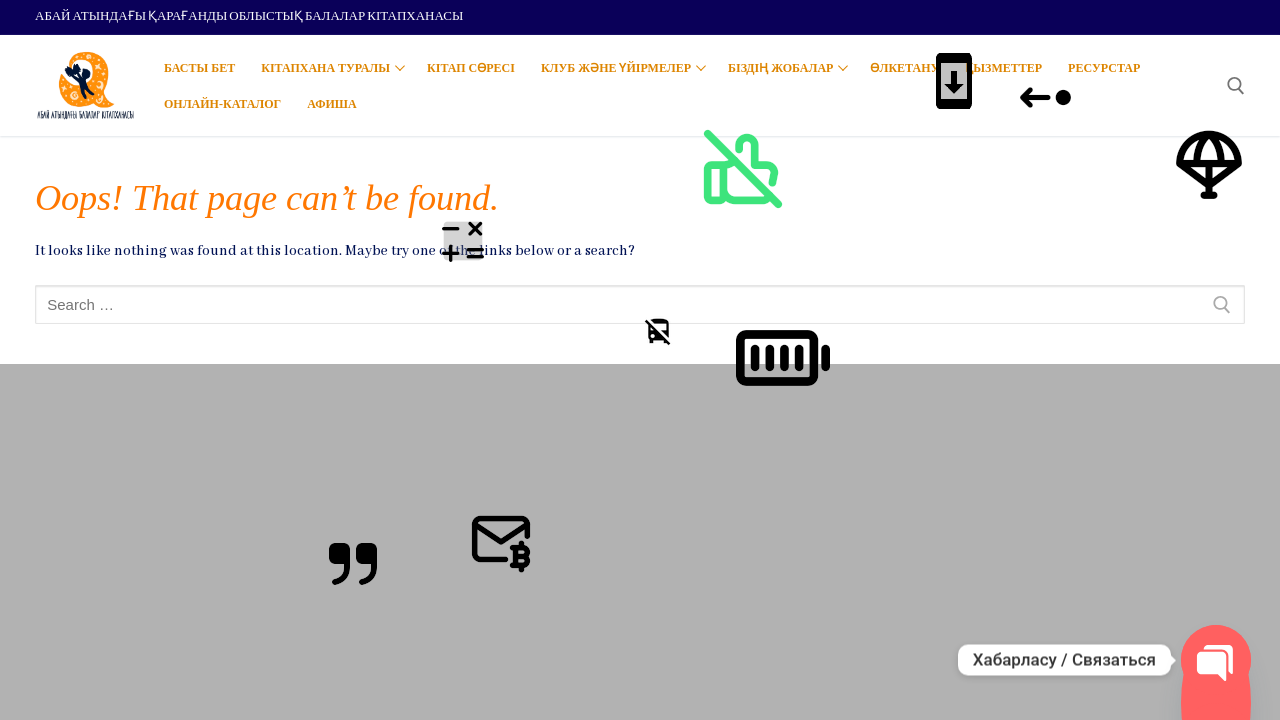  Describe the element at coordinates (1045, 97) in the screenshot. I see `move selected item to the left` at that location.